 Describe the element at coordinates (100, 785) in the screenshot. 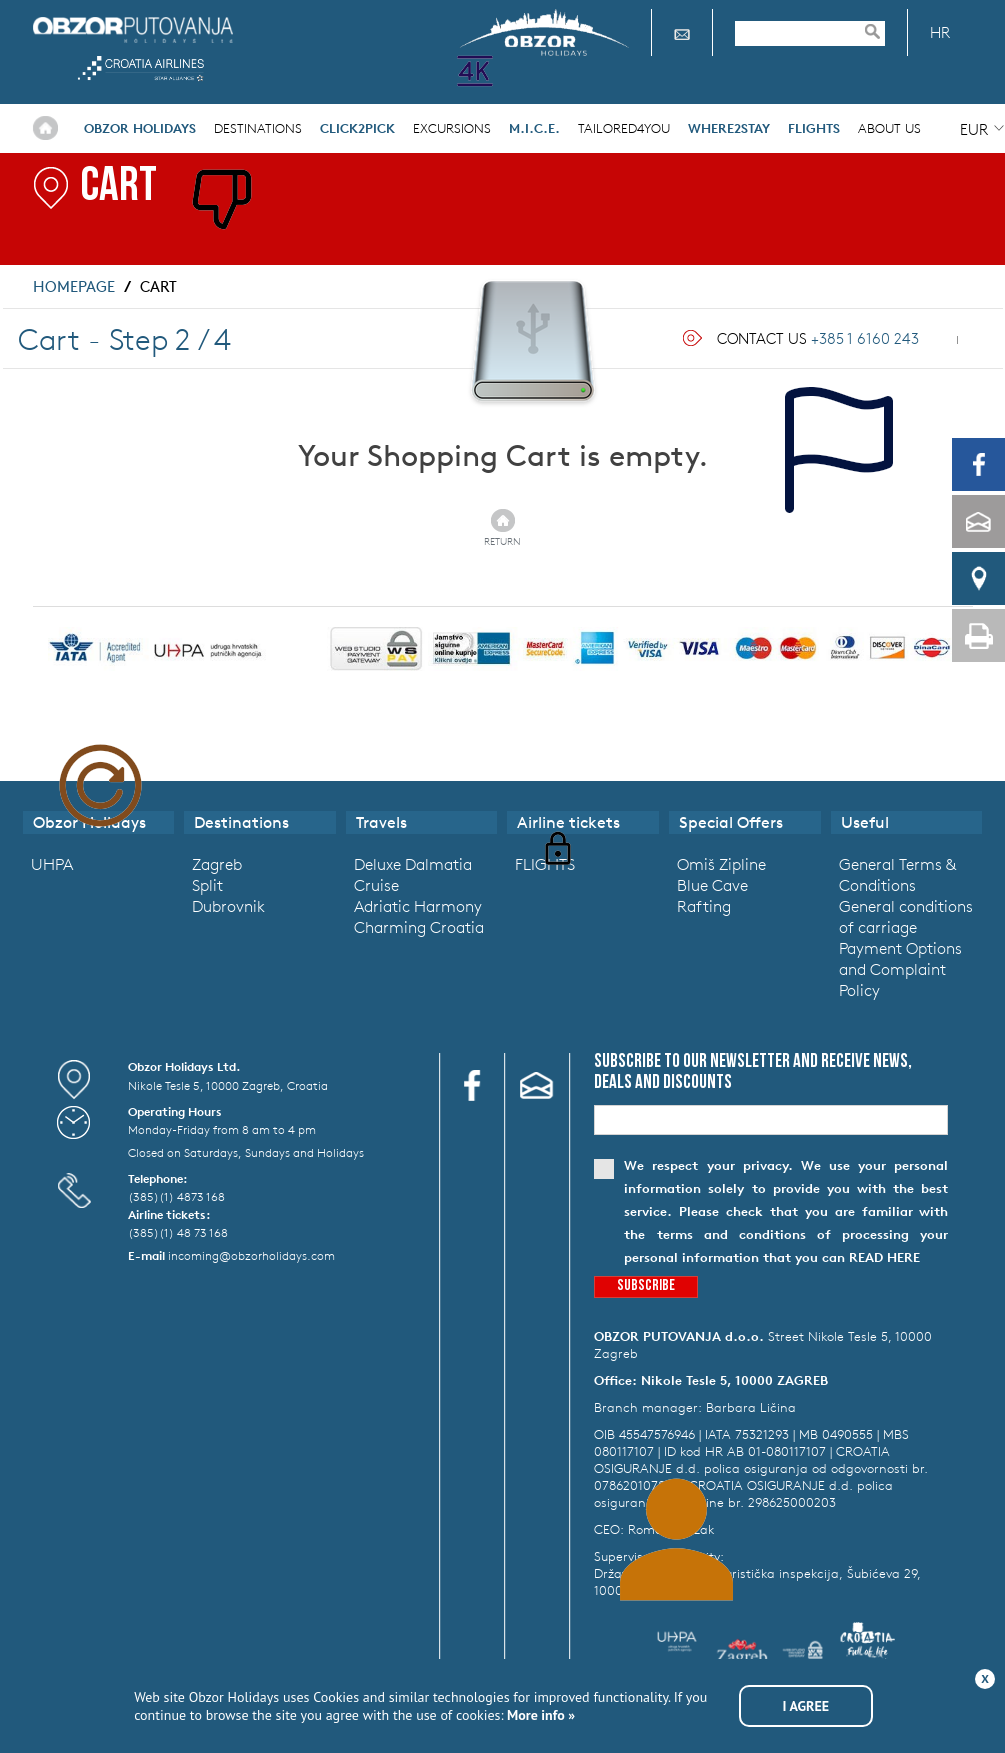

I see `refresh or reload content` at that location.